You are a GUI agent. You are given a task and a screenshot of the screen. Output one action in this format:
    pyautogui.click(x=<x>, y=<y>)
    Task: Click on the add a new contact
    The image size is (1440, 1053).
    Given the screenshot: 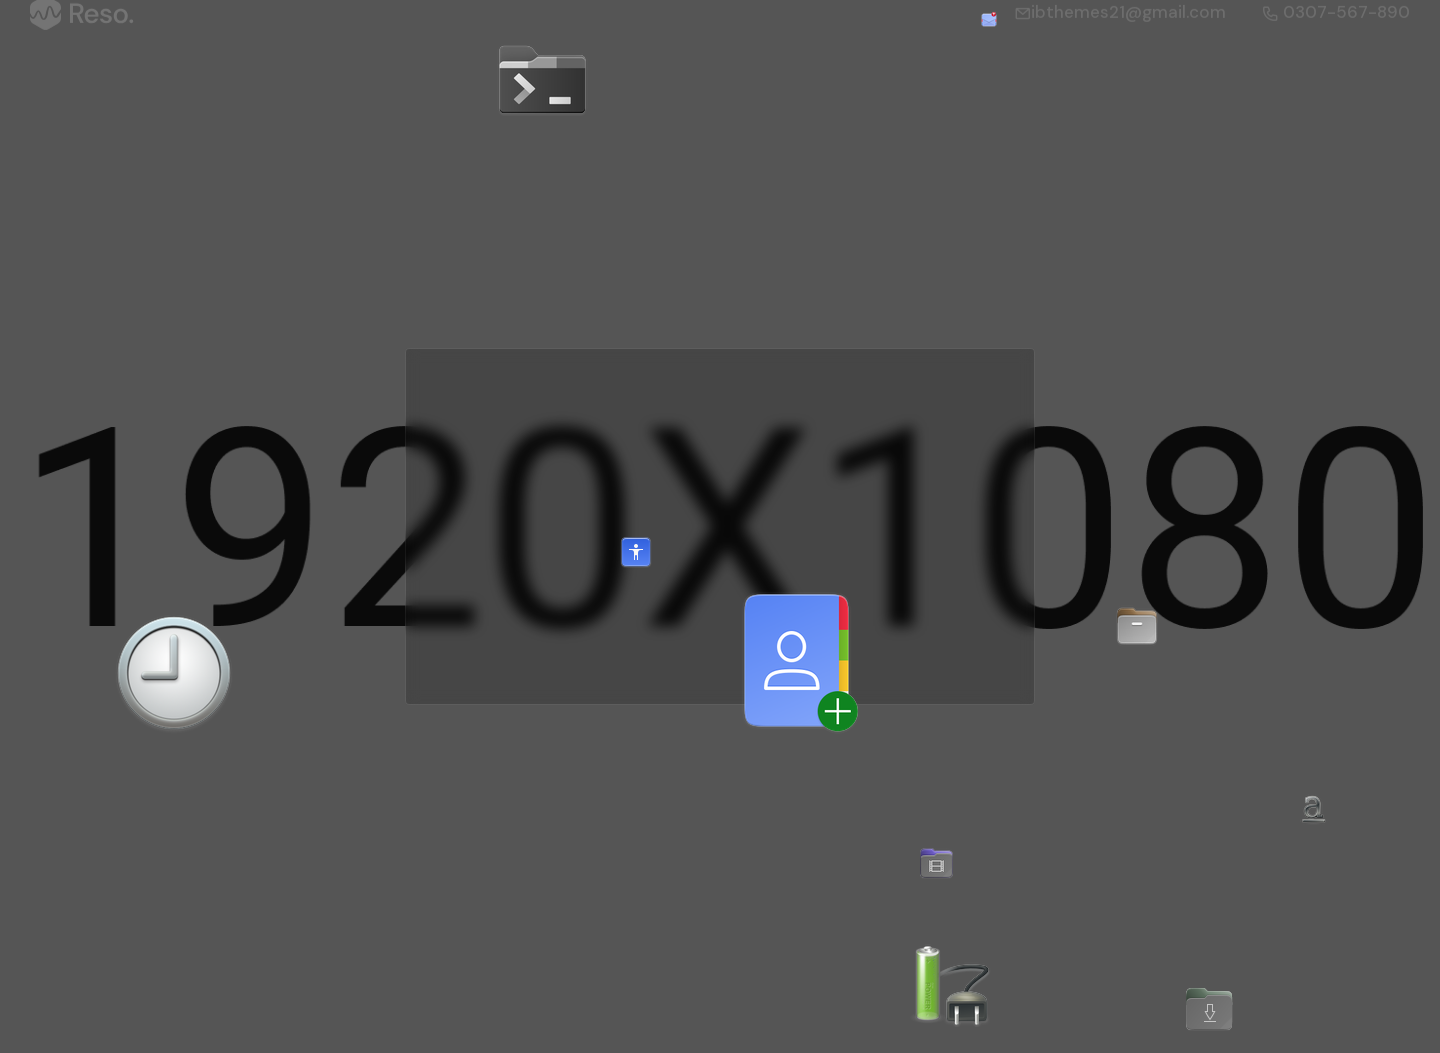 What is the action you would take?
    pyautogui.click(x=796, y=660)
    